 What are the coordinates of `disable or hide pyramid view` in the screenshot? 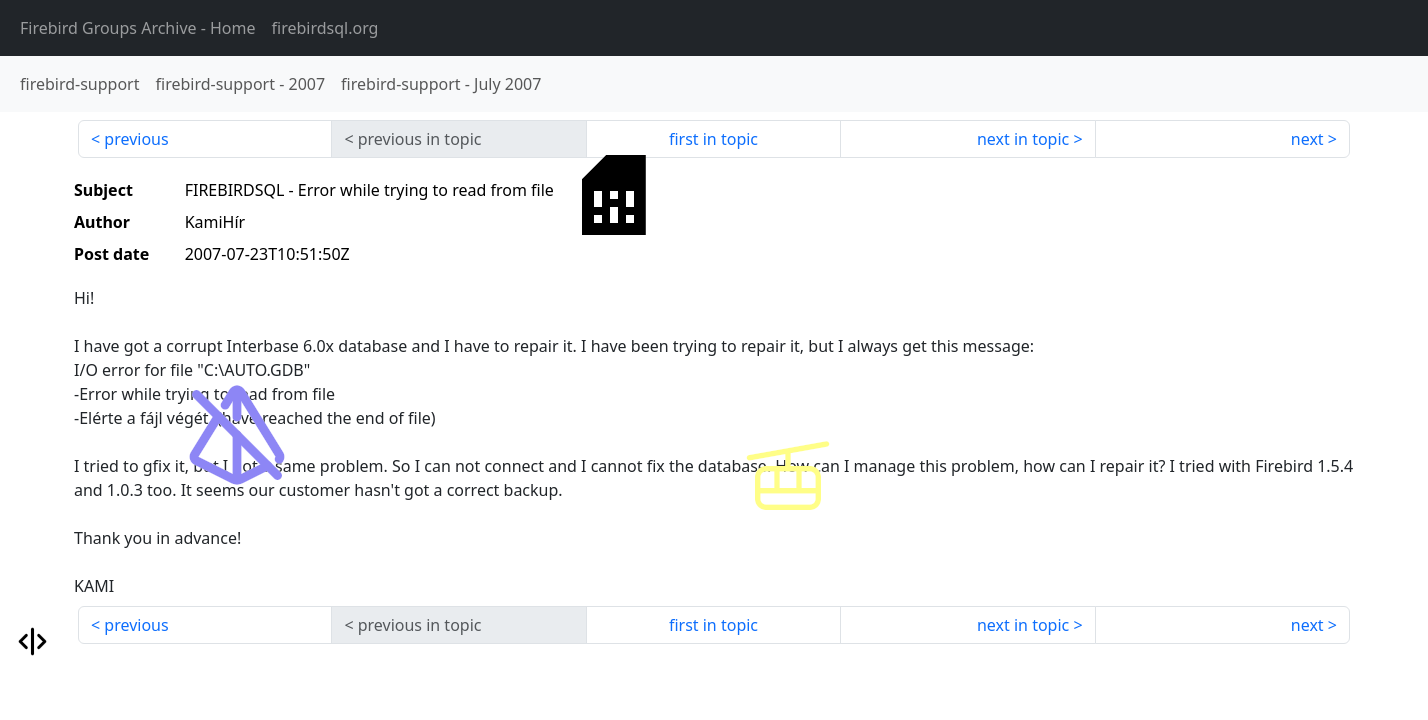 It's located at (237, 435).